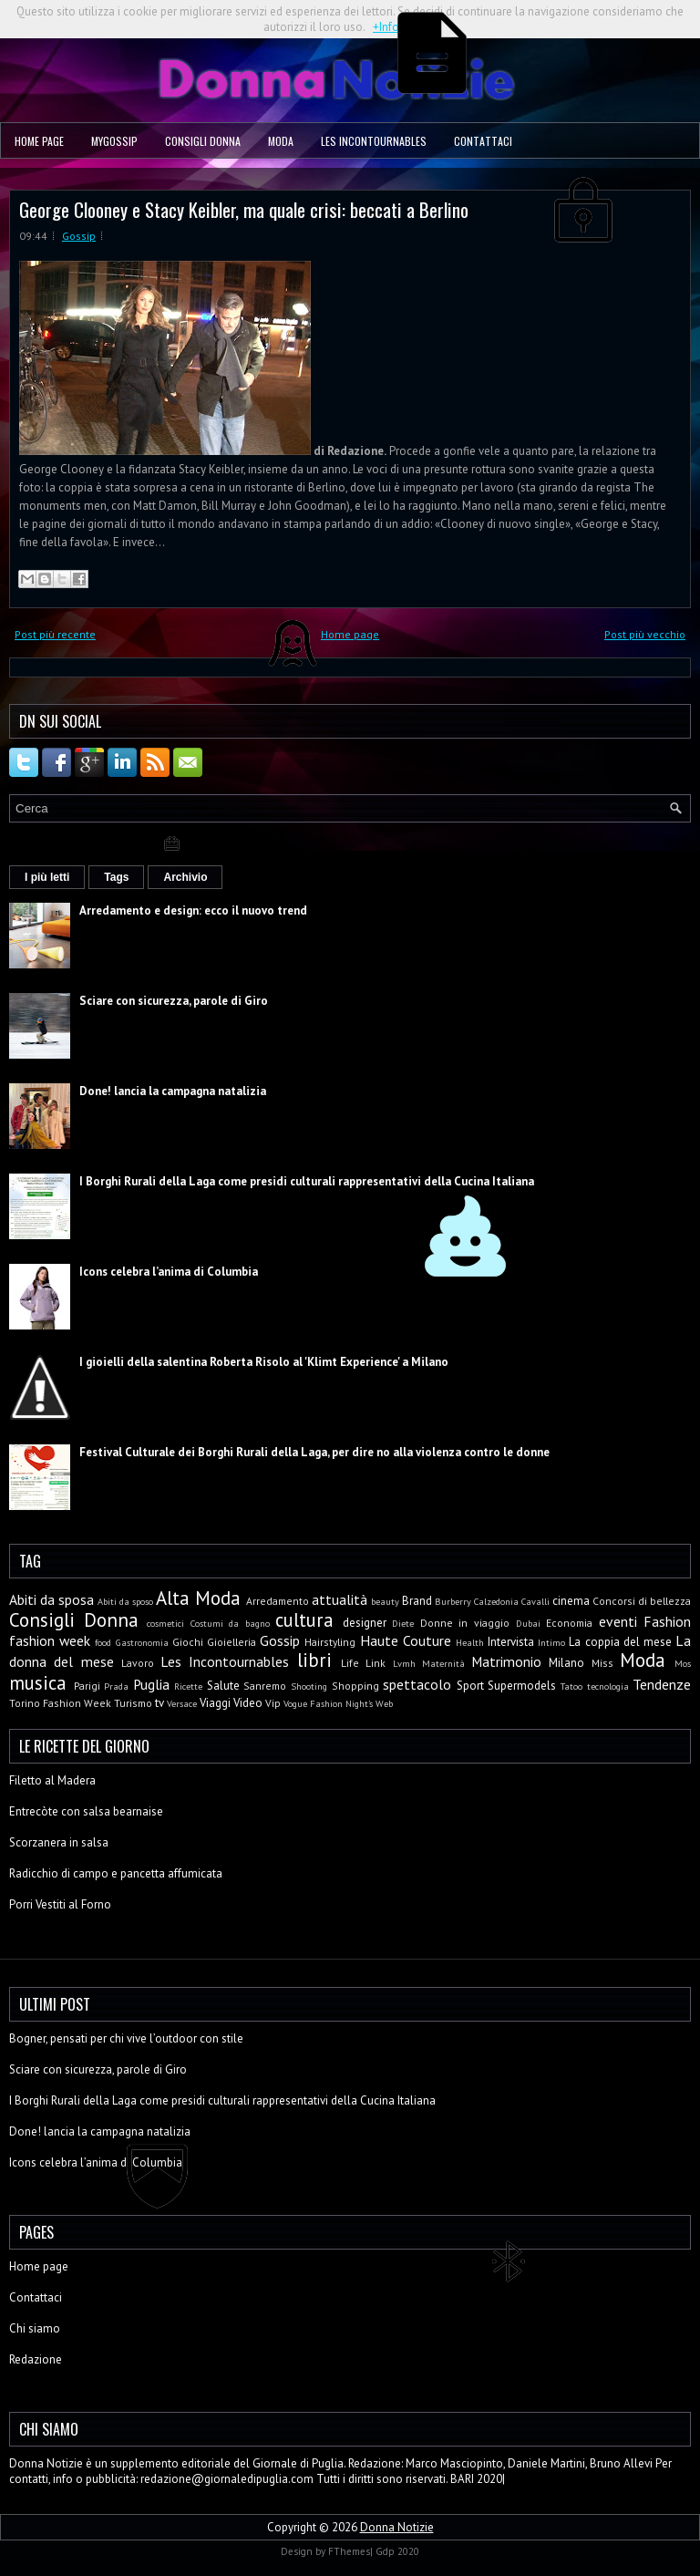 The image size is (700, 2576). I want to click on redeem a gift card or voucher, so click(171, 843).